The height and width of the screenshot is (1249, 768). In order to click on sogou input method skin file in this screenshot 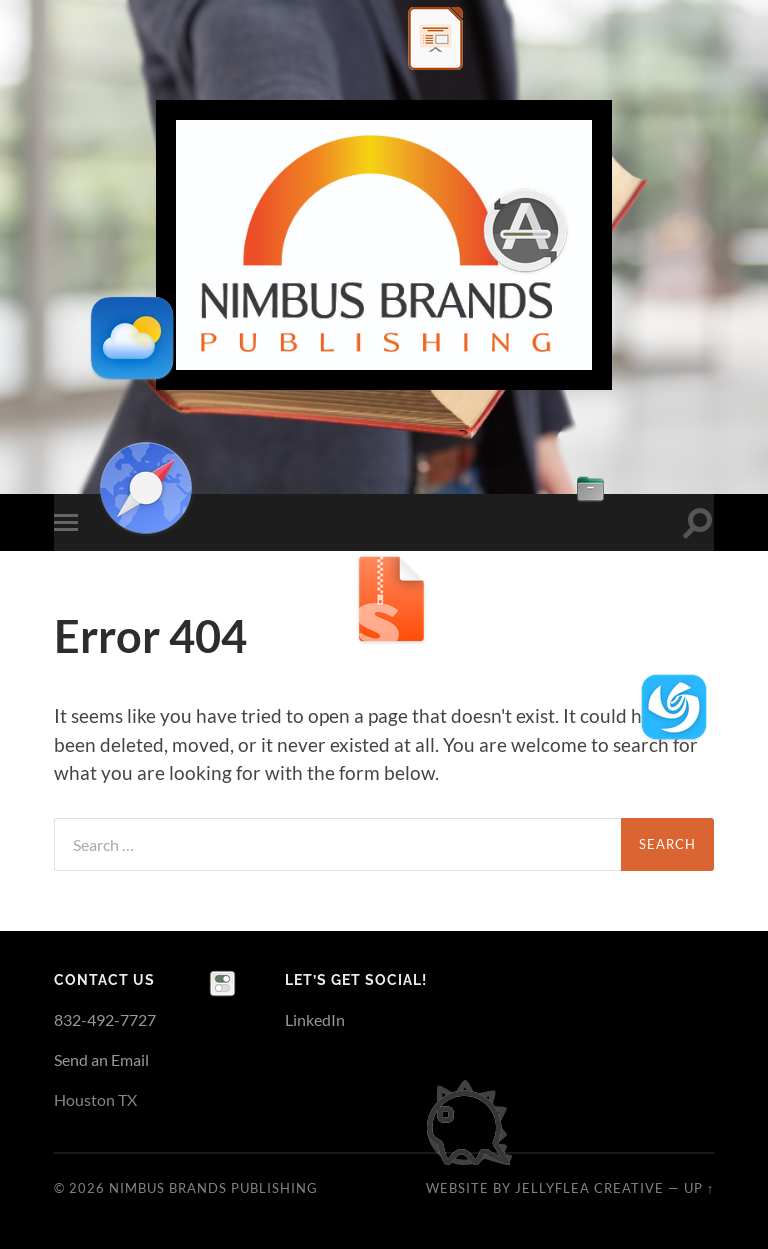, I will do `click(391, 600)`.